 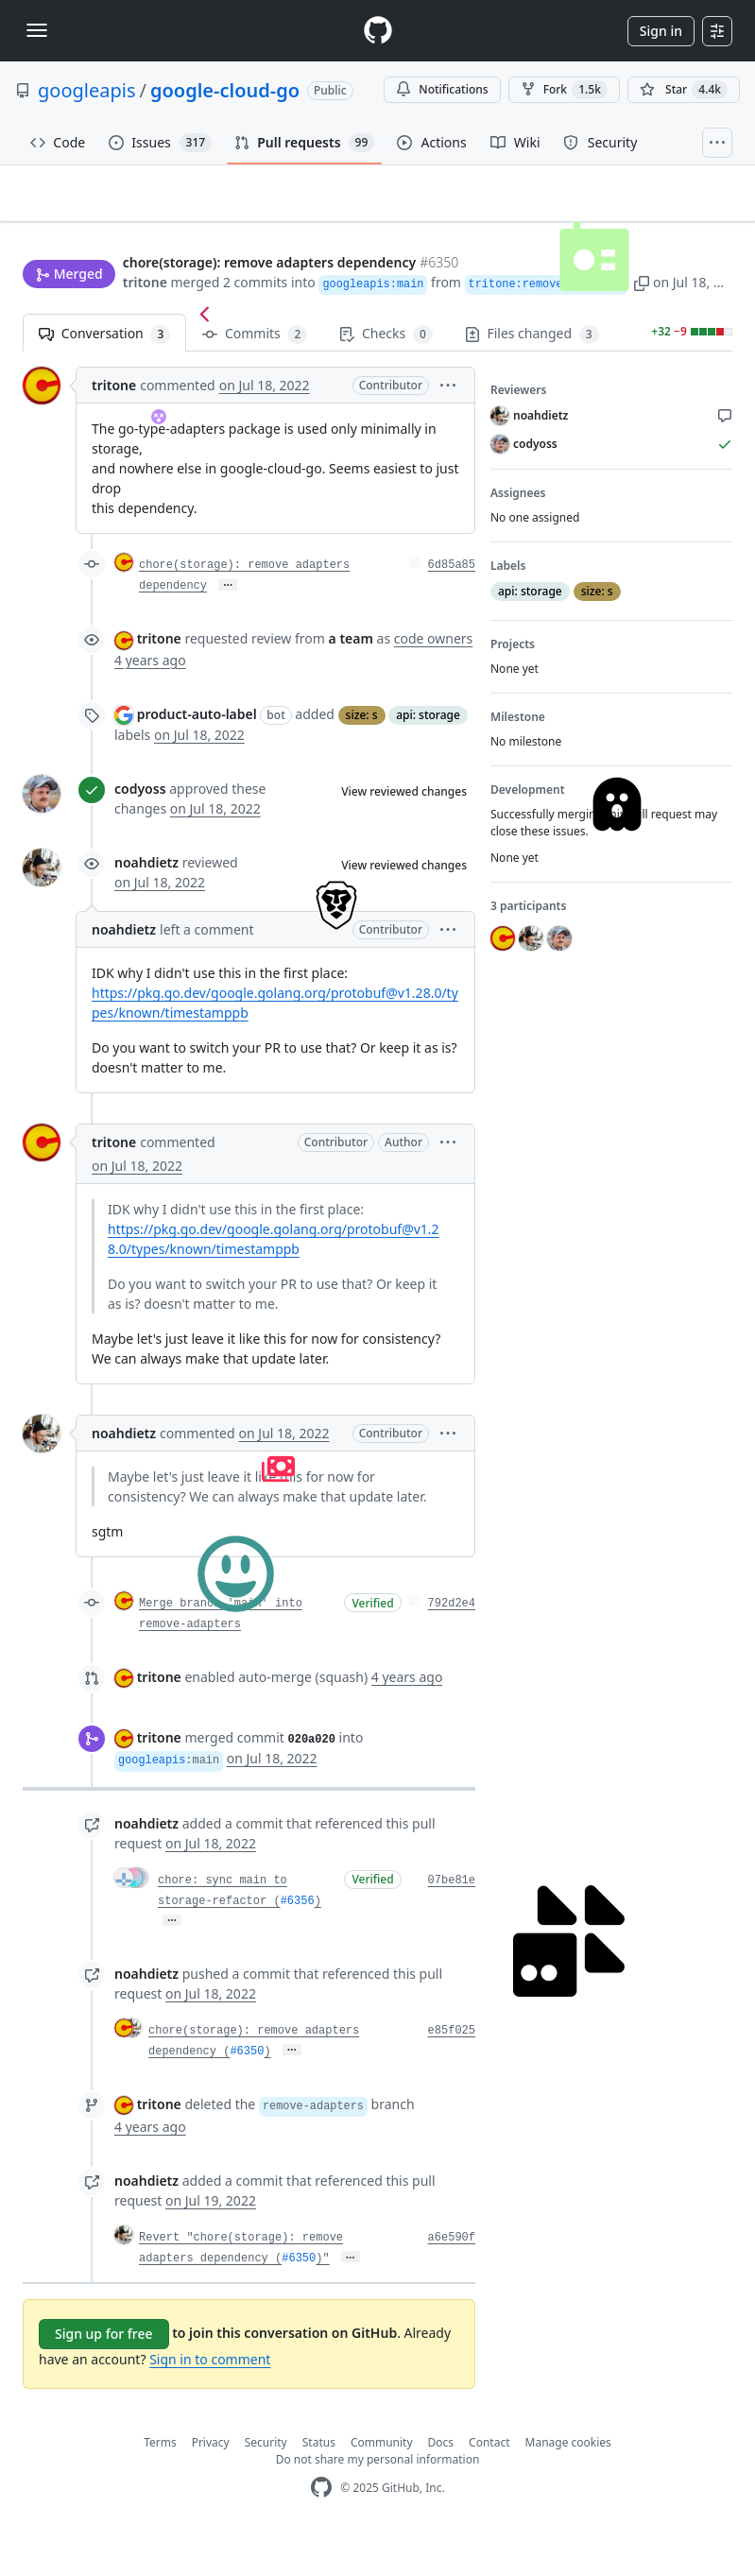 I want to click on ghost mode or incognito status indicator, so click(x=617, y=804).